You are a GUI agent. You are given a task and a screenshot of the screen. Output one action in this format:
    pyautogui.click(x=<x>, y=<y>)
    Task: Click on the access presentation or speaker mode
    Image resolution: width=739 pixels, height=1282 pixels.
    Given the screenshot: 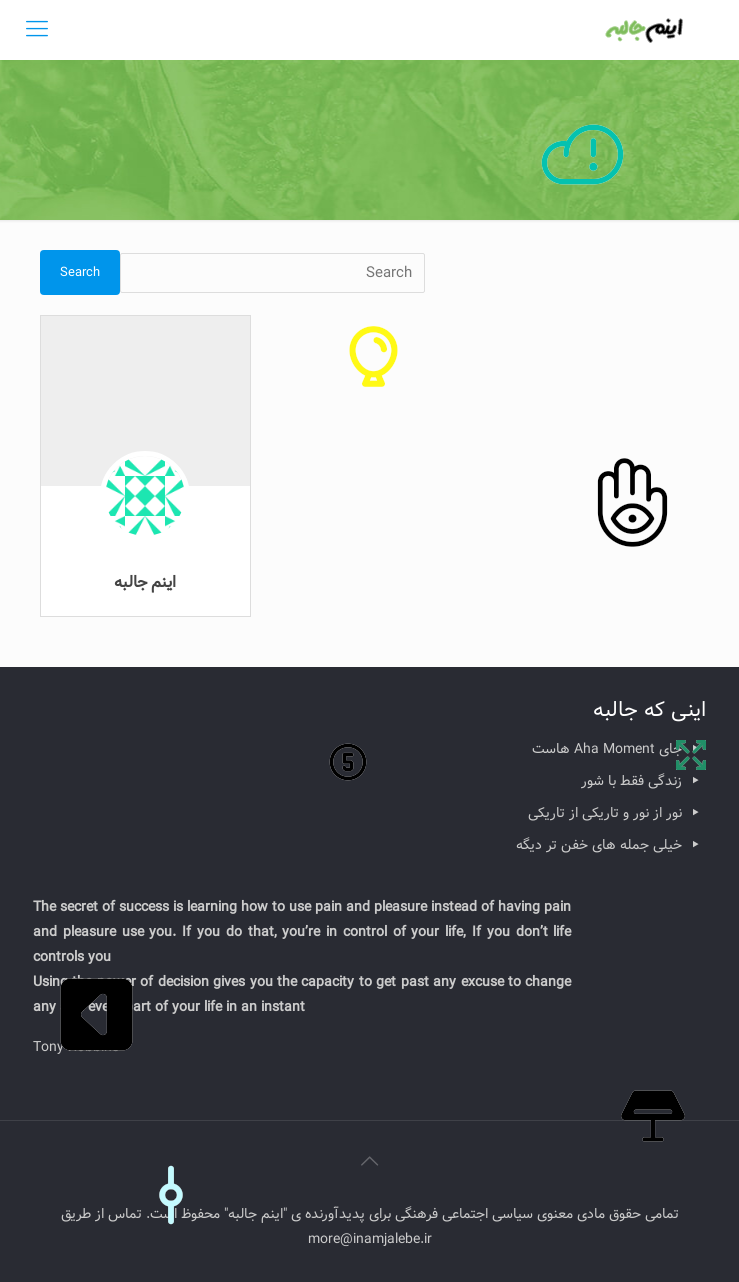 What is the action you would take?
    pyautogui.click(x=653, y=1116)
    